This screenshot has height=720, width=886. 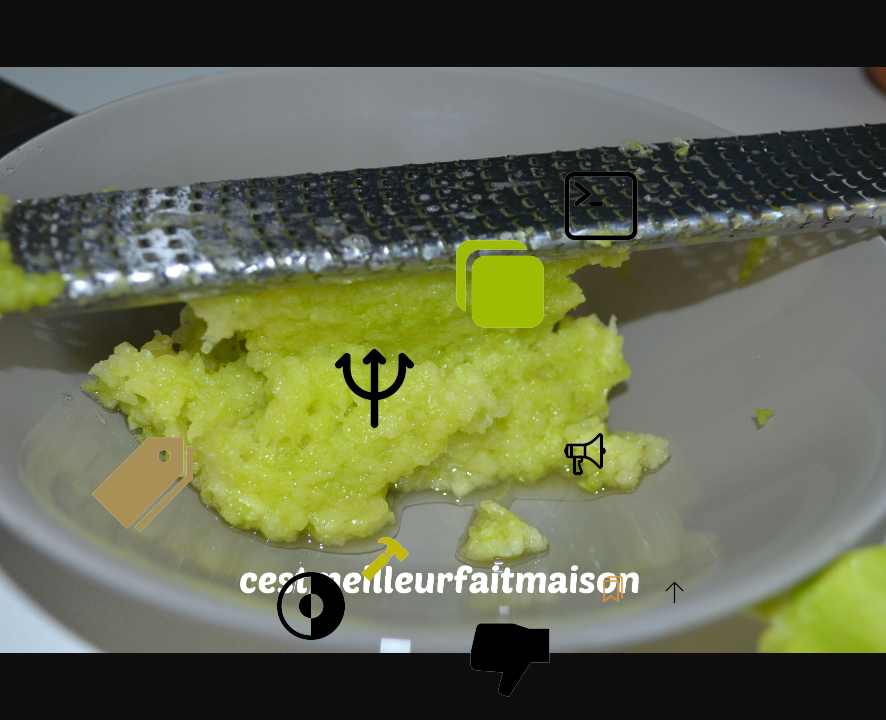 I want to click on scroll to top of page, so click(x=674, y=592).